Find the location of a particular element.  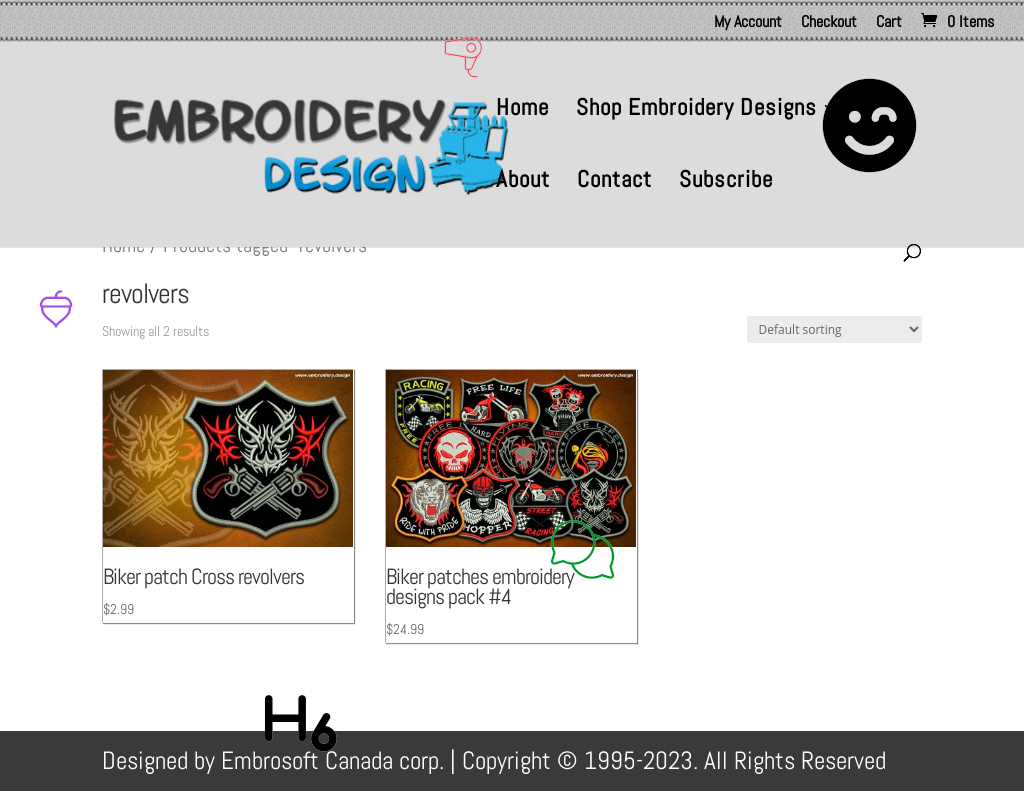

insert a winking emoji or emoticon is located at coordinates (869, 125).